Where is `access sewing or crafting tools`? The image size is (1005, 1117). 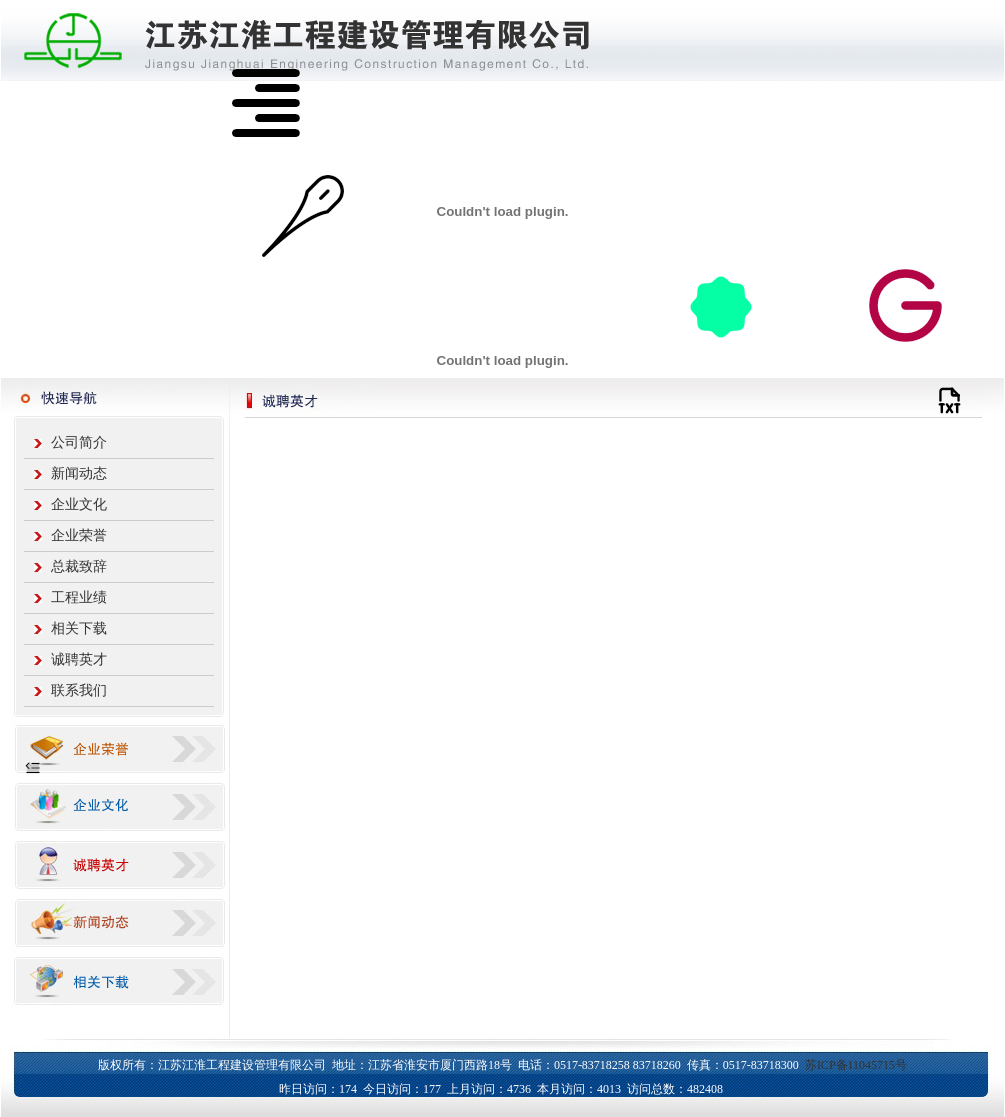
access sewing or crafting tools is located at coordinates (303, 216).